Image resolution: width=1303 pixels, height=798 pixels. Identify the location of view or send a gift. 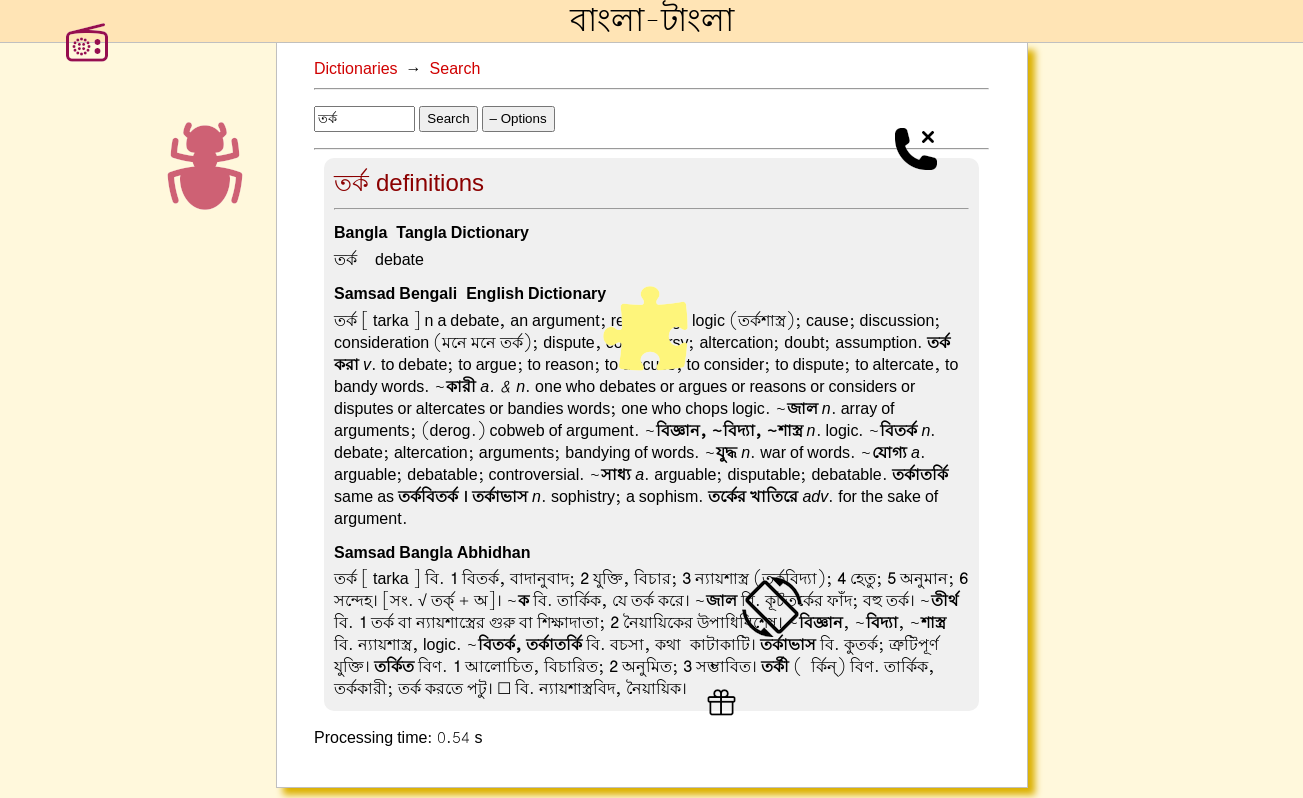
(721, 702).